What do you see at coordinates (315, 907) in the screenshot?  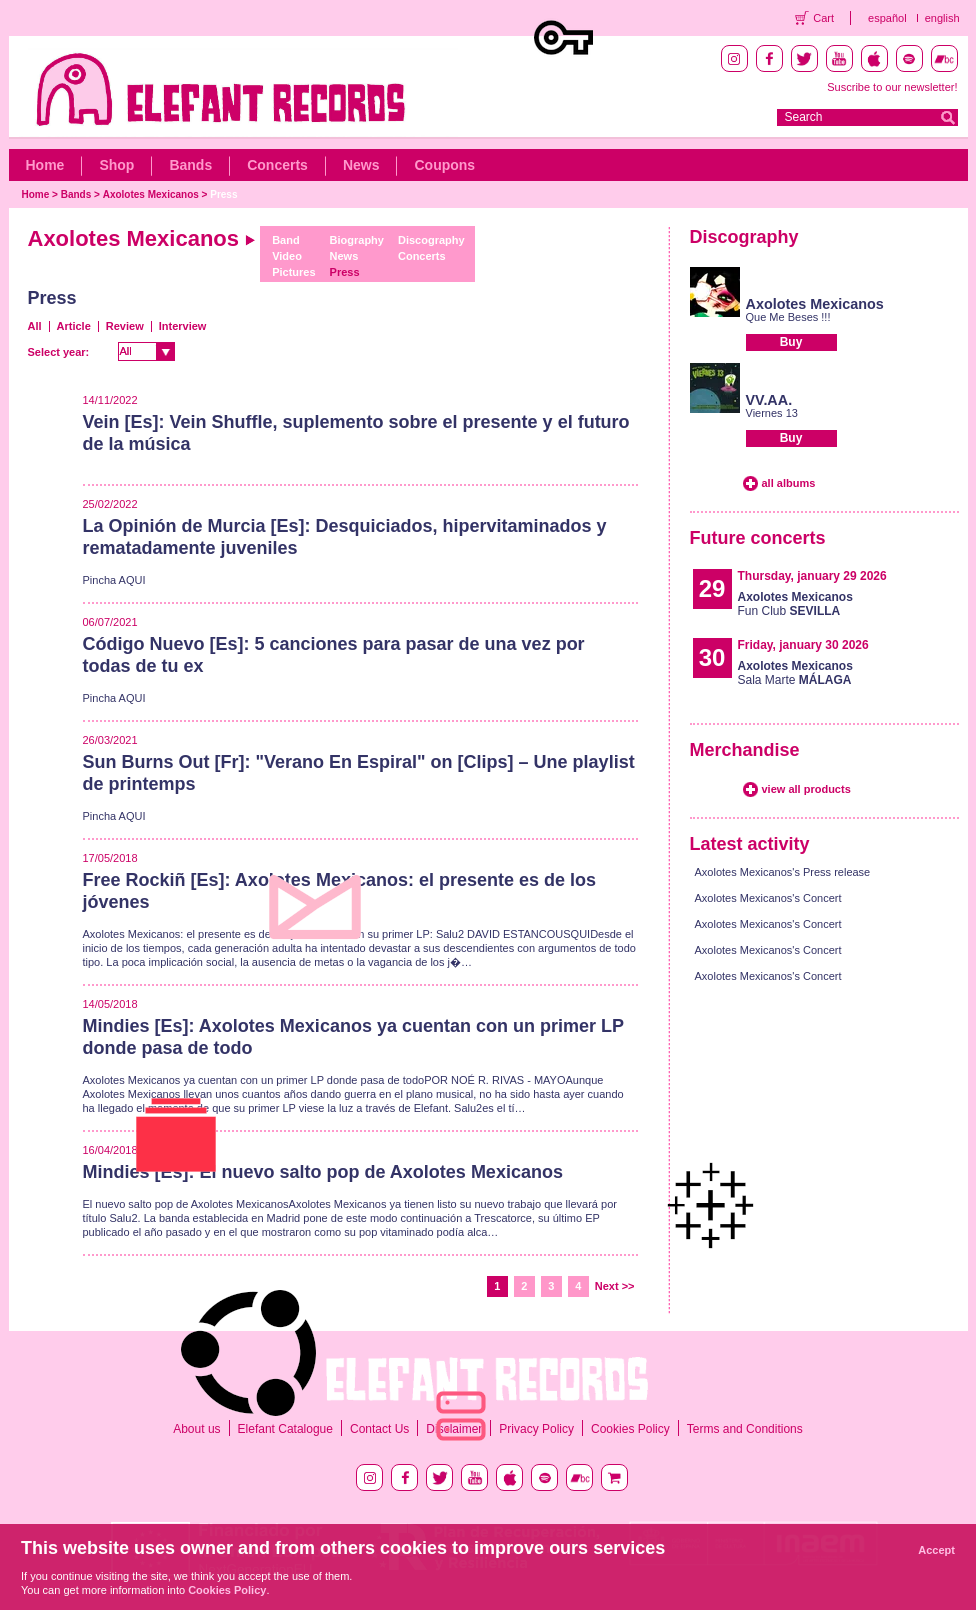 I see `campaign monitor logo` at bounding box center [315, 907].